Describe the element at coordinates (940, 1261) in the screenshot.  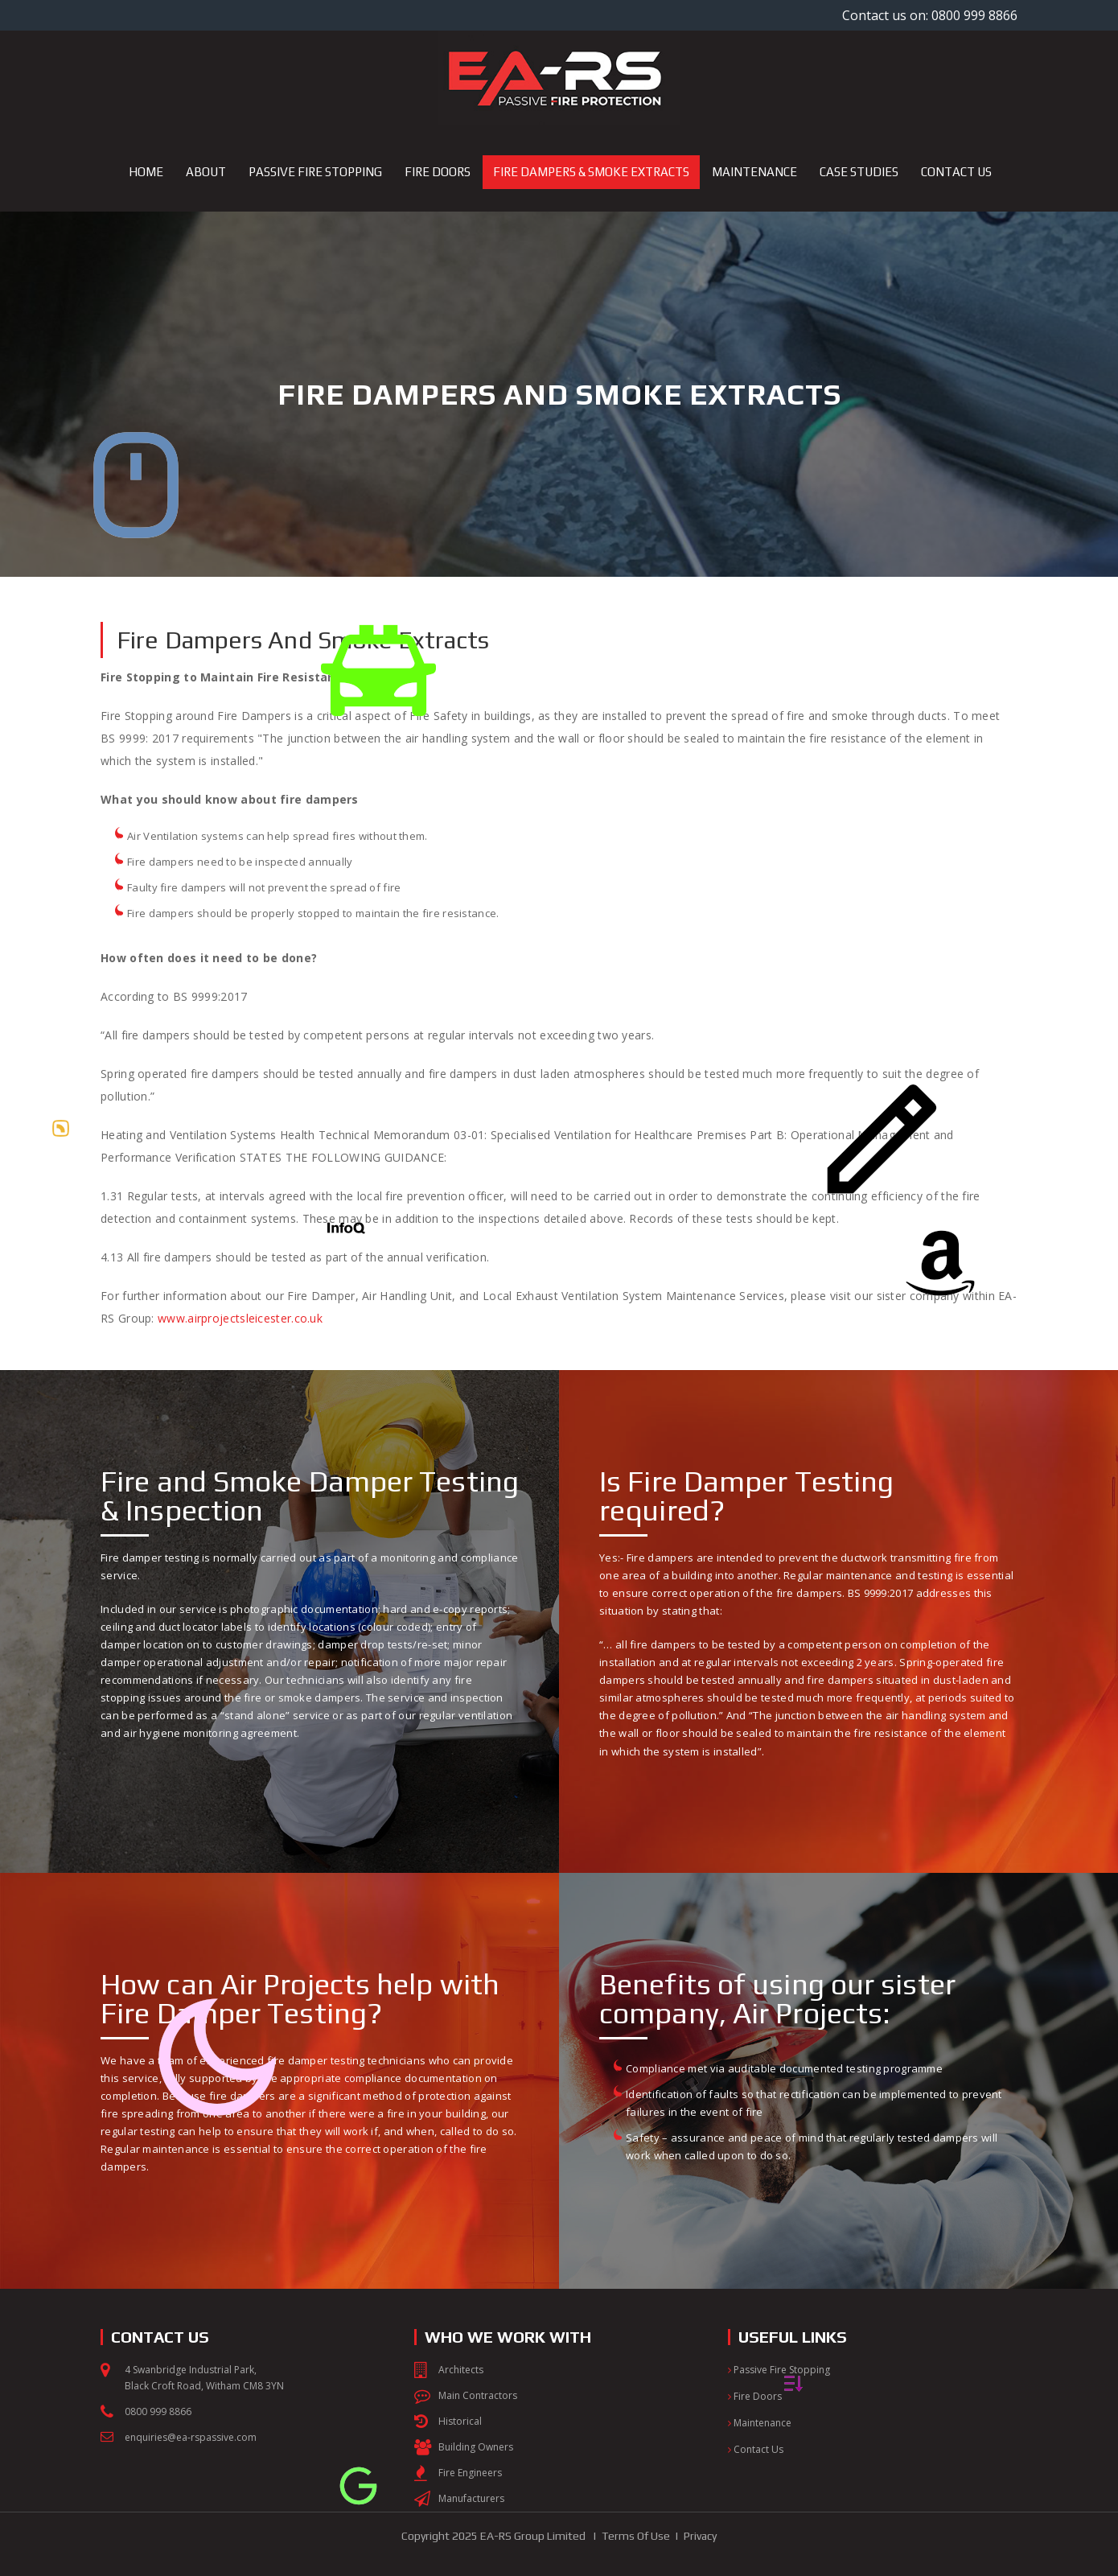
I see `open the Amazon app` at that location.